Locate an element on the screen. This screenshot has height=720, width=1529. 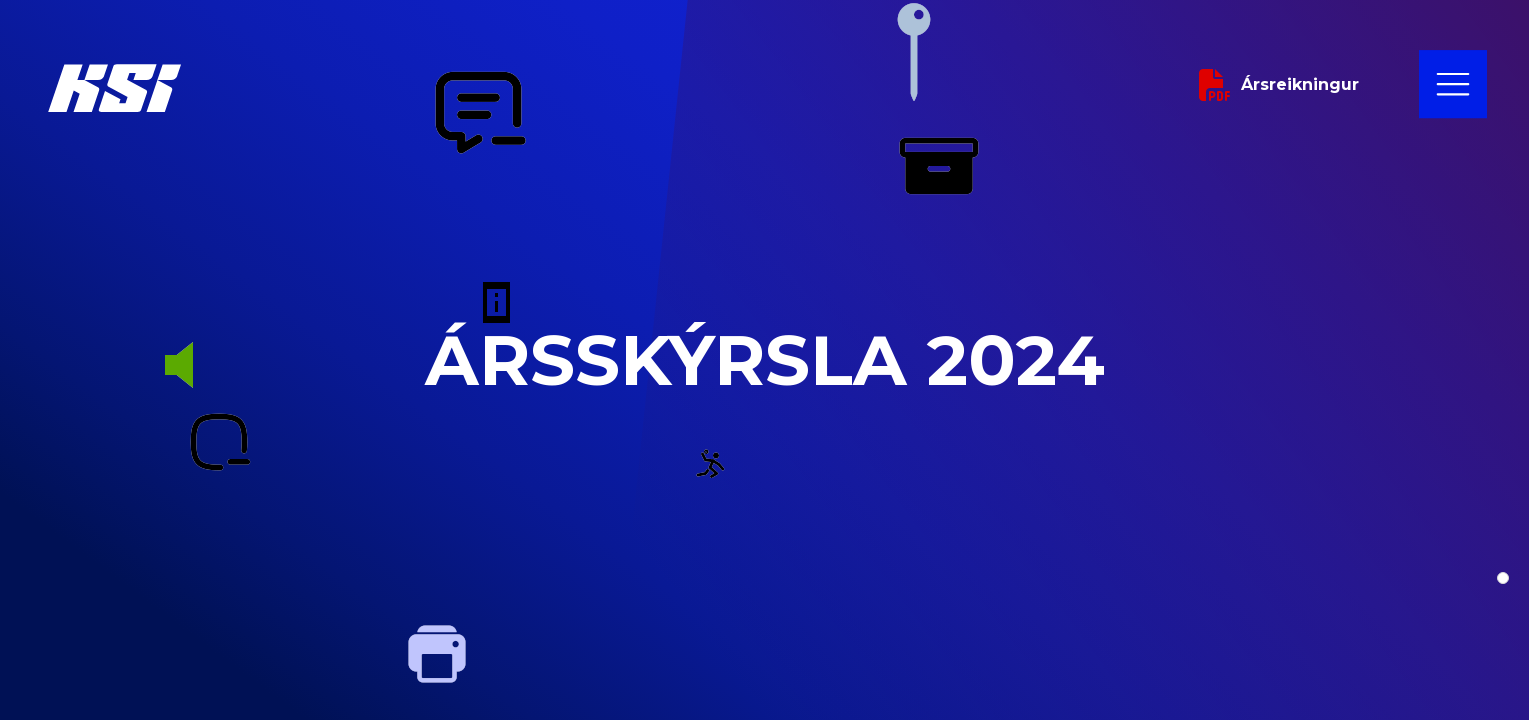
remove item from selection is located at coordinates (219, 442).